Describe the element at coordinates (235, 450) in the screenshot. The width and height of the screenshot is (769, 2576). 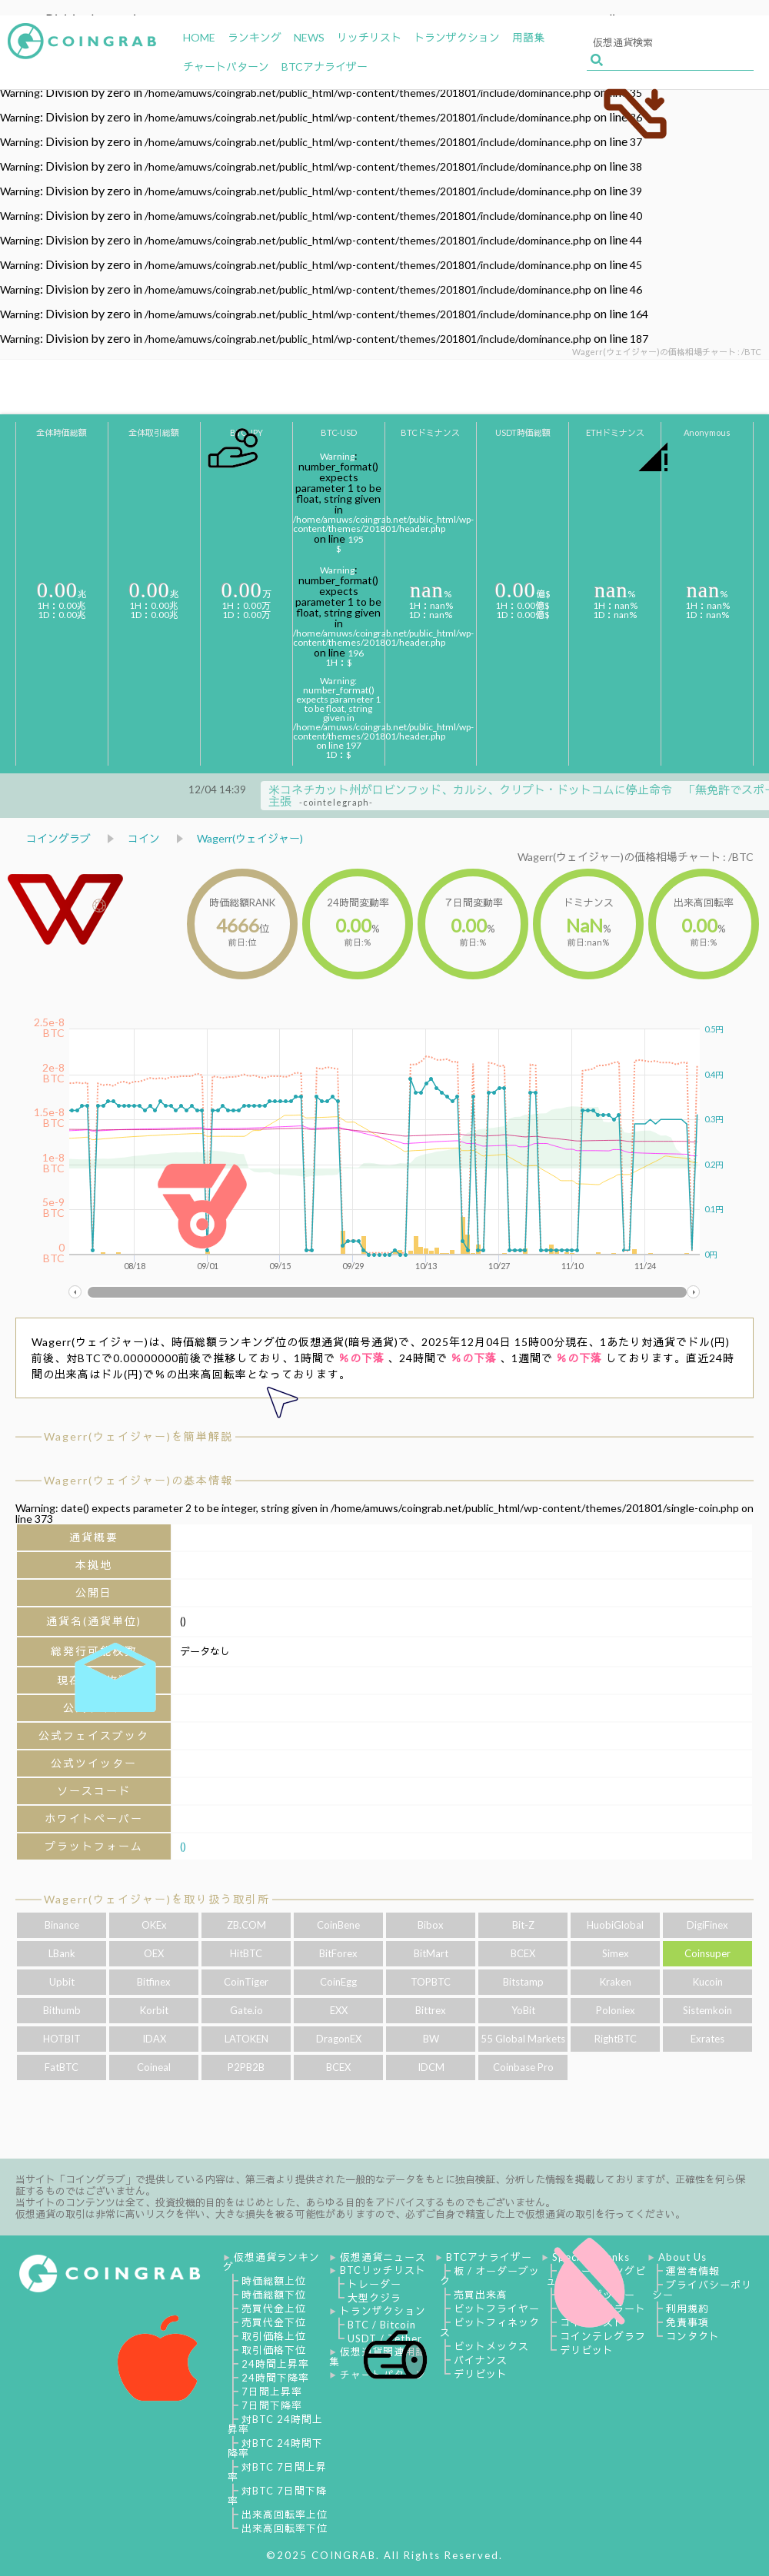
I see `make a payment or donation` at that location.